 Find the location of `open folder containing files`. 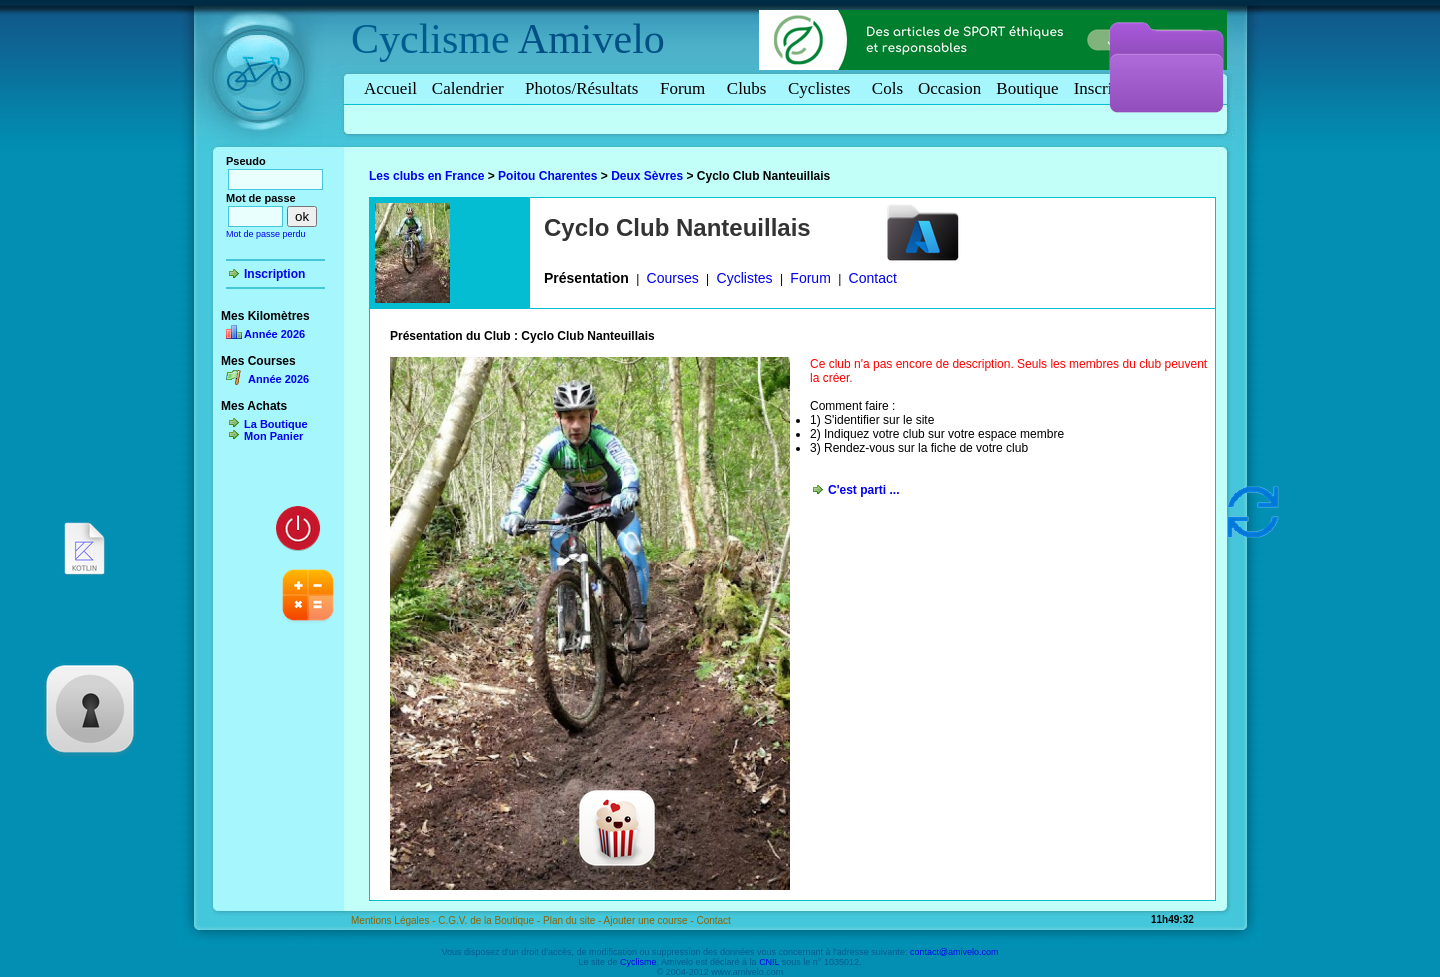

open folder containing files is located at coordinates (1166, 67).